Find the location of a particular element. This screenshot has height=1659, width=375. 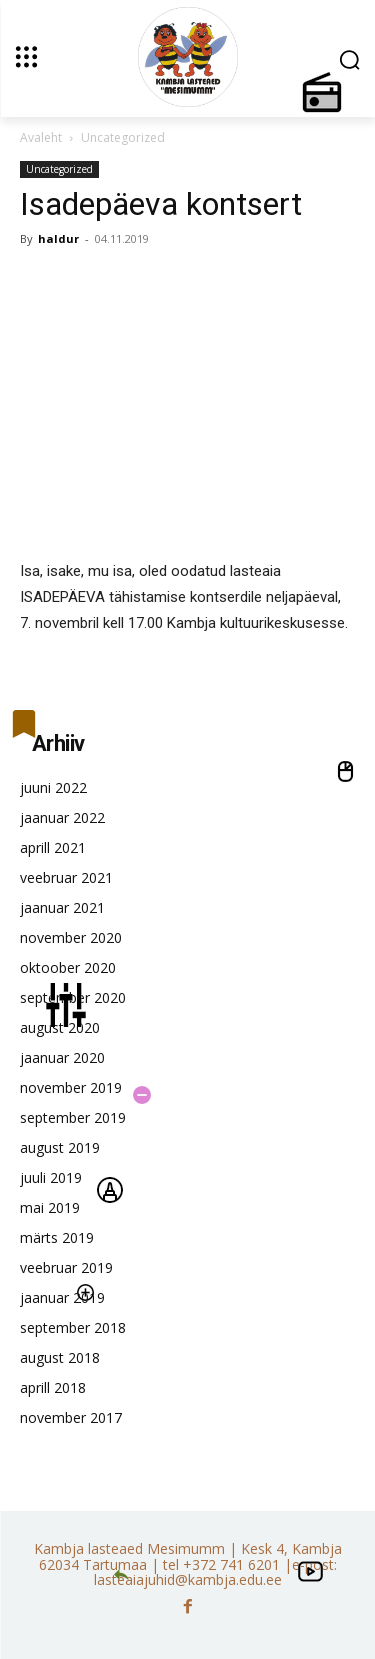

reply to a message is located at coordinates (121, 1574).